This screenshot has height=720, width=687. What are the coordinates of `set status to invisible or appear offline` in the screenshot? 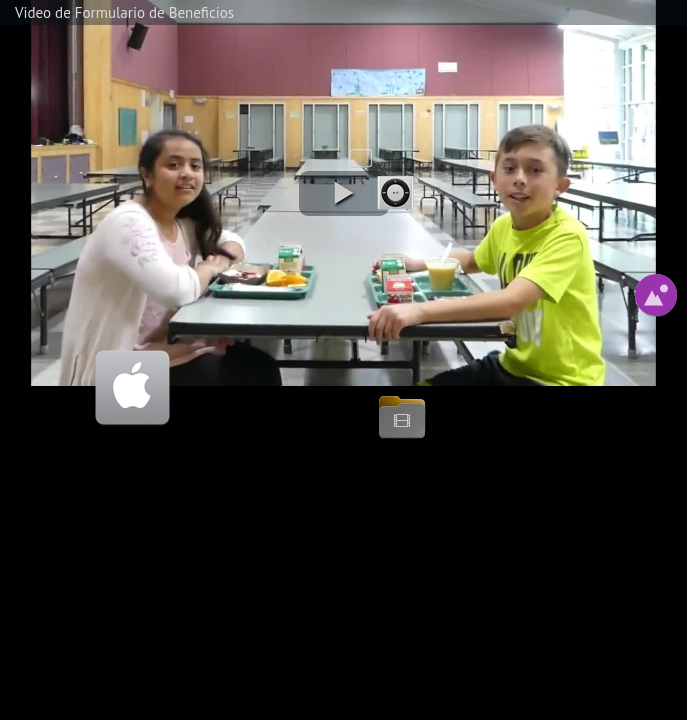 It's located at (361, 160).